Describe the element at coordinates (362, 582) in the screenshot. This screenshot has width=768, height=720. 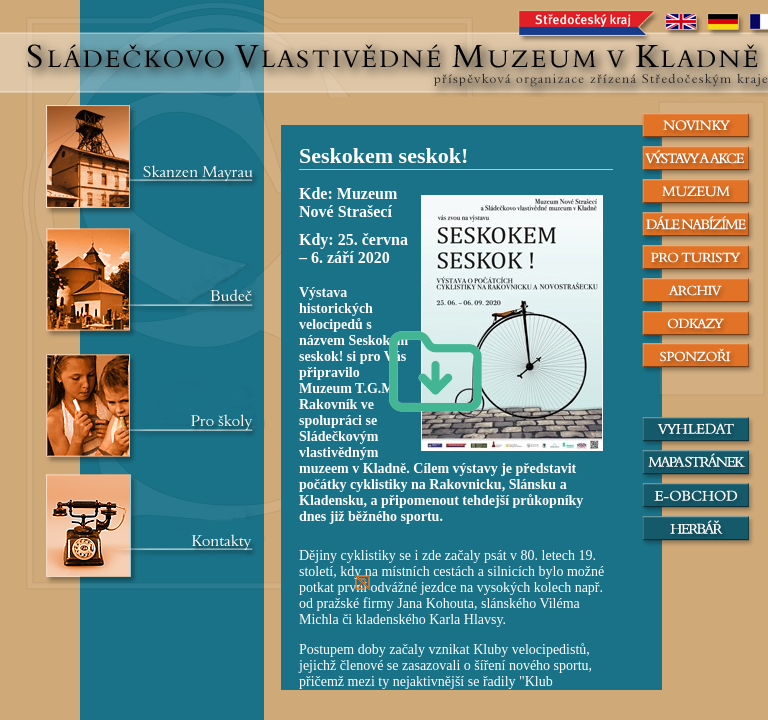
I see `no parking available` at that location.